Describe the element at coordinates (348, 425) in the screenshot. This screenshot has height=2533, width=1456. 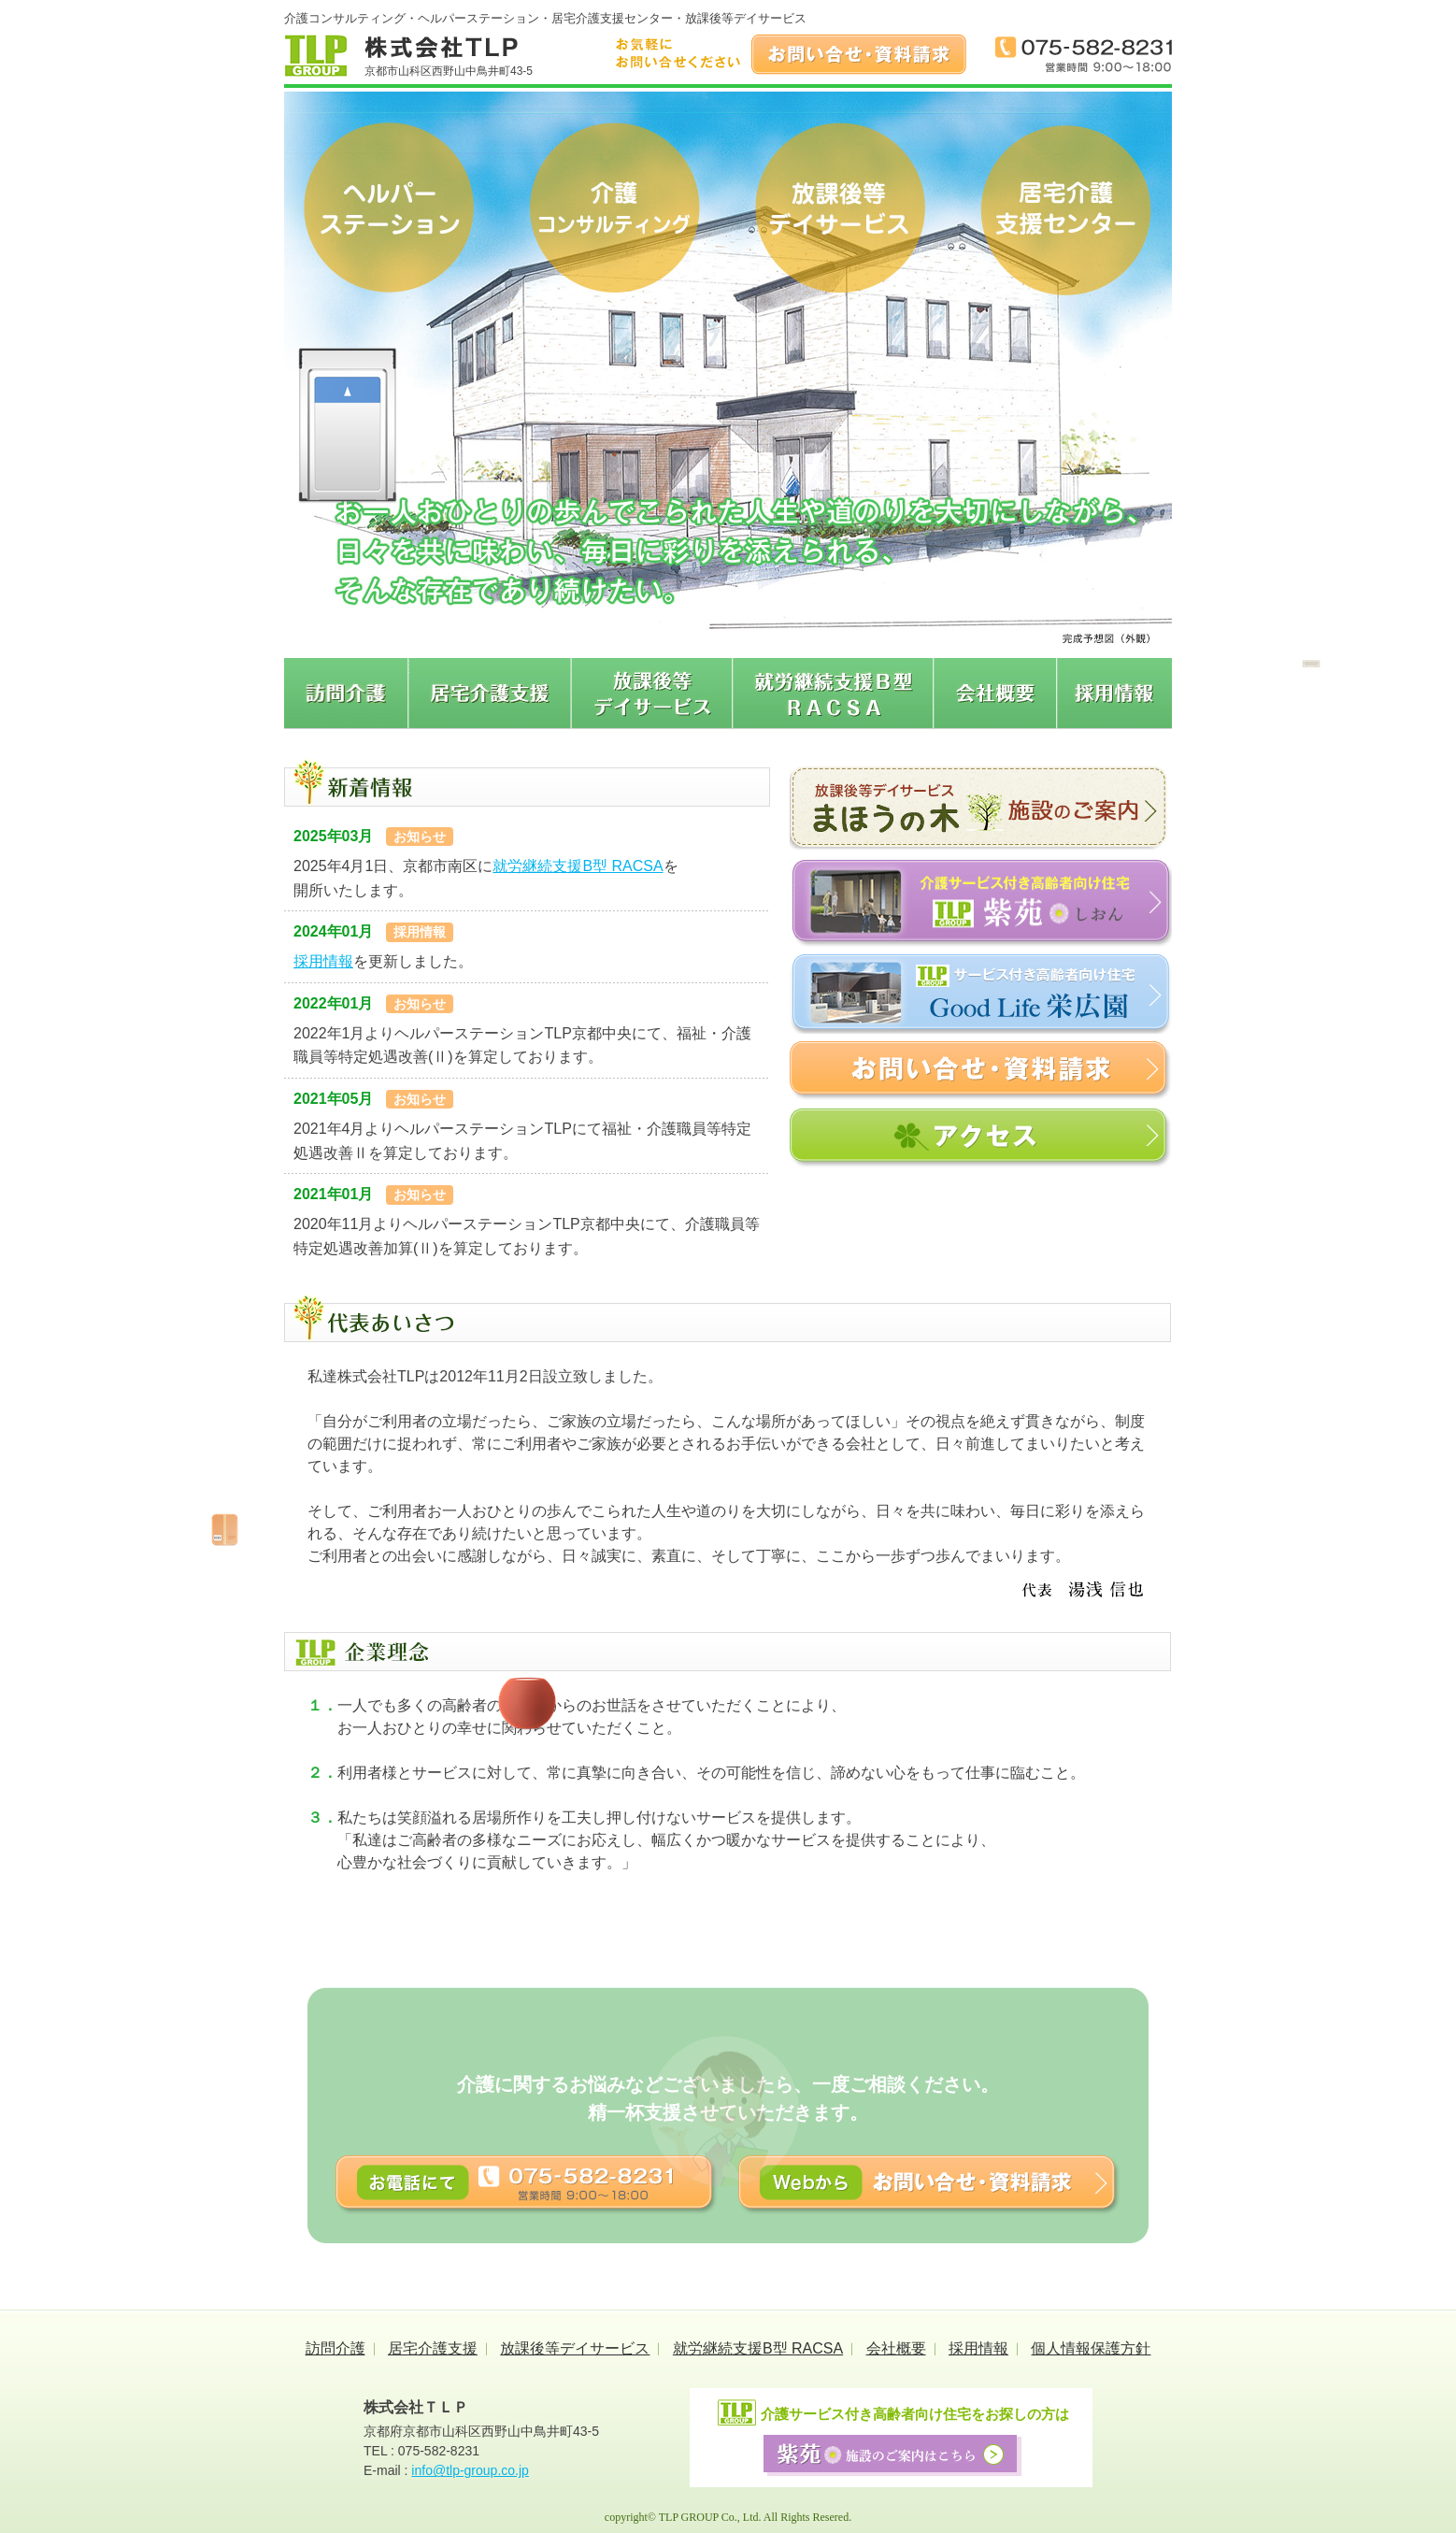
I see `pc card or pcmcia card hardware component` at that location.